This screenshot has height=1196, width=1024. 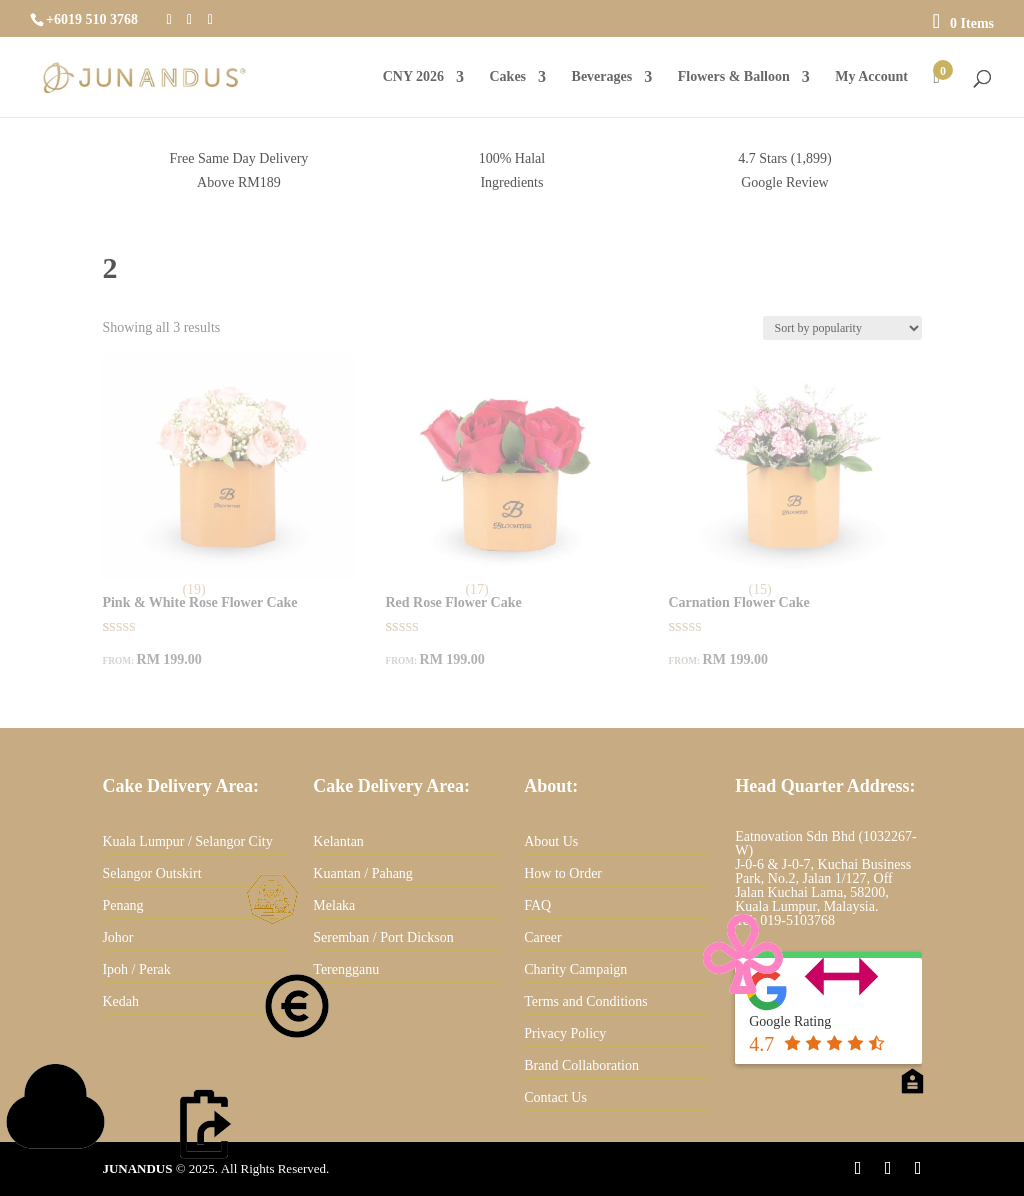 What do you see at coordinates (272, 899) in the screenshot?
I see `open podman container management application` at bounding box center [272, 899].